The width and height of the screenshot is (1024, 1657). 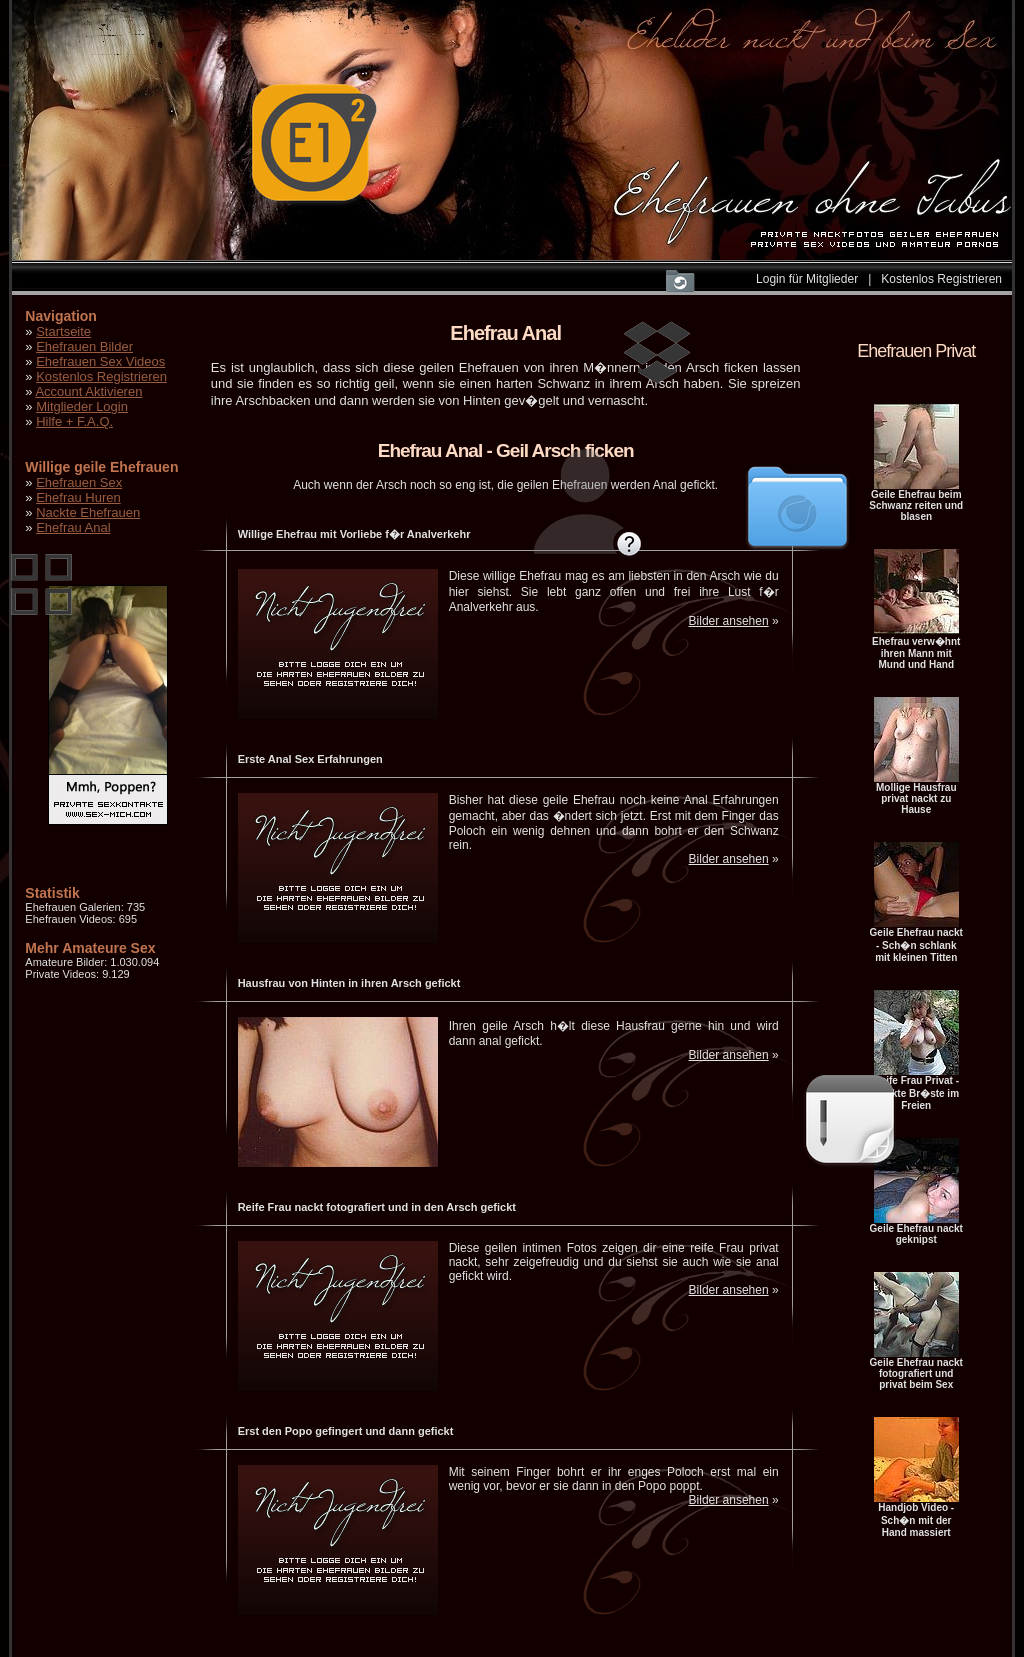 I want to click on open Dropbox cloud storage, so click(x=657, y=355).